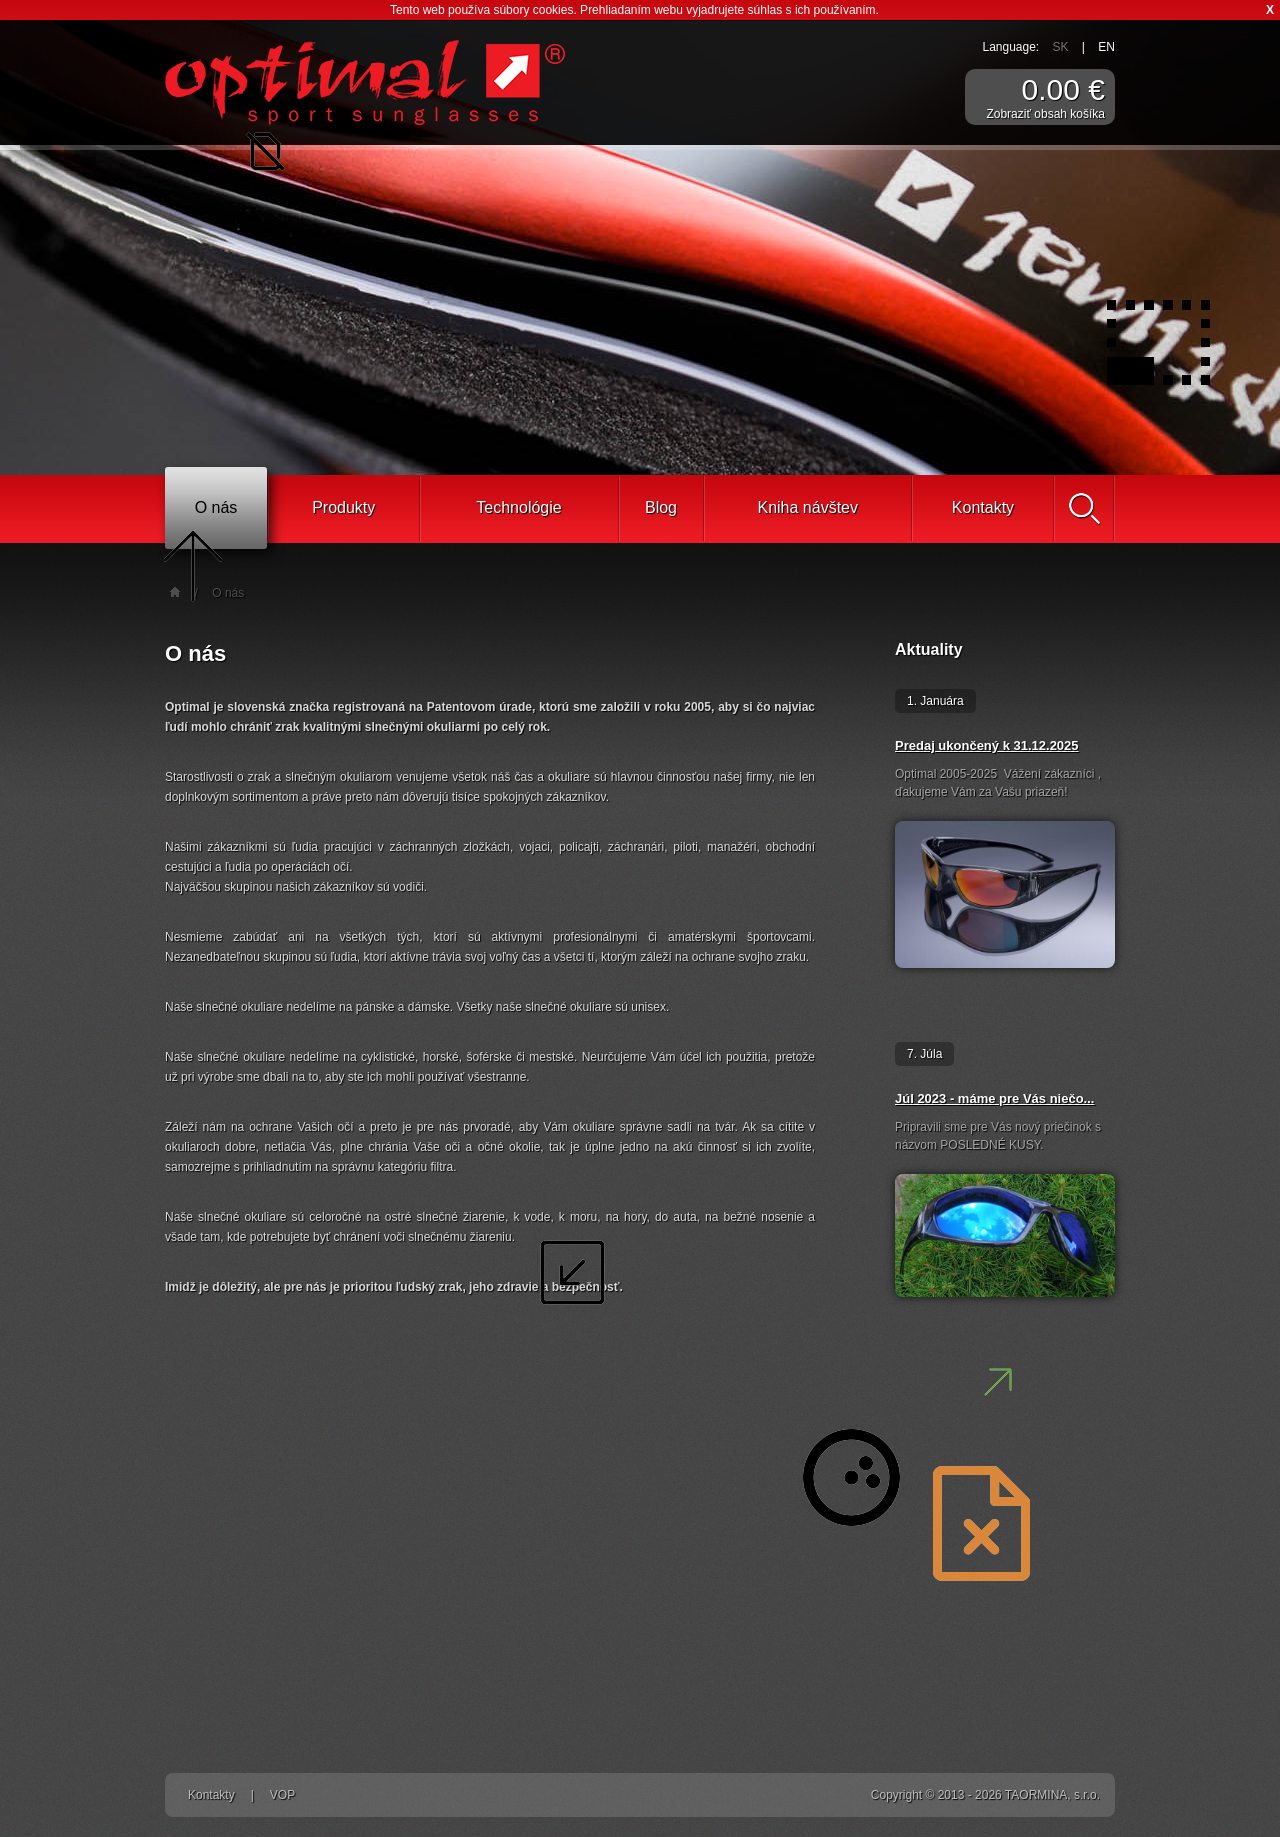 Image resolution: width=1280 pixels, height=1837 pixels. I want to click on access bowling or sports-related features, so click(851, 1477).